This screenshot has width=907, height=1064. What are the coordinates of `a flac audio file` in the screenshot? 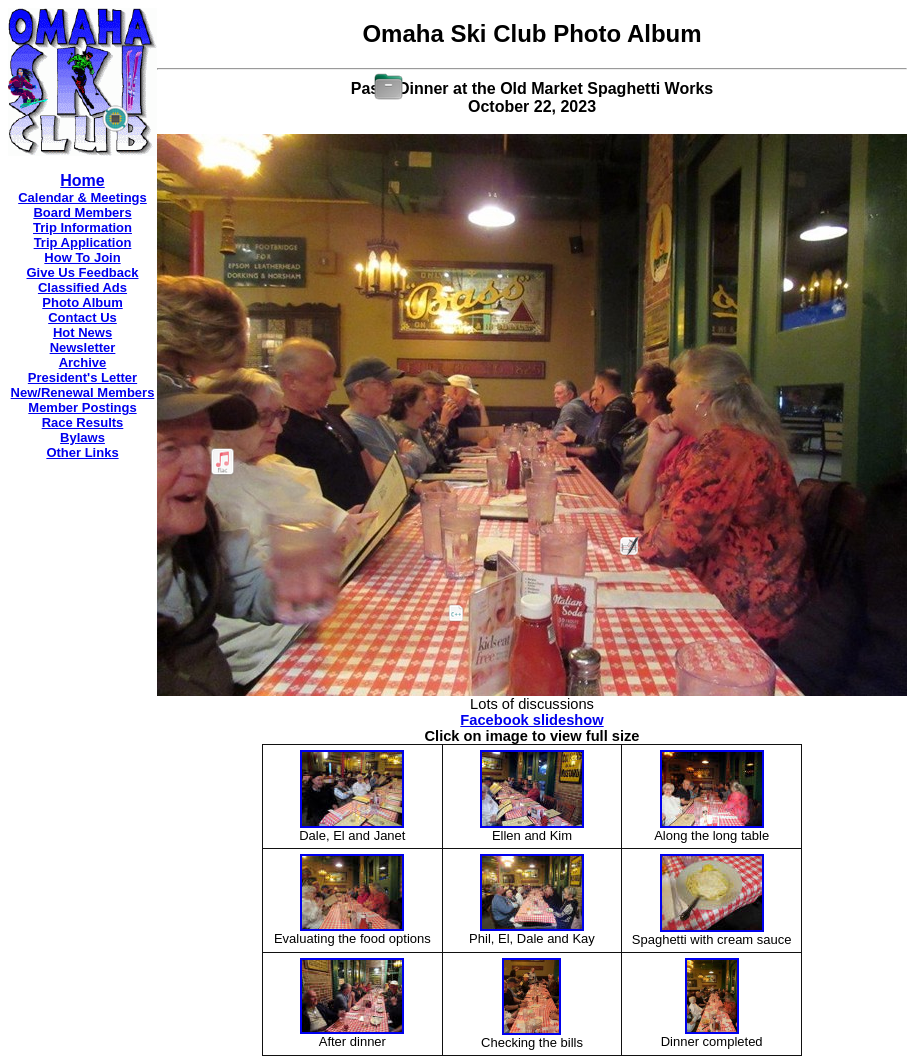 It's located at (222, 461).